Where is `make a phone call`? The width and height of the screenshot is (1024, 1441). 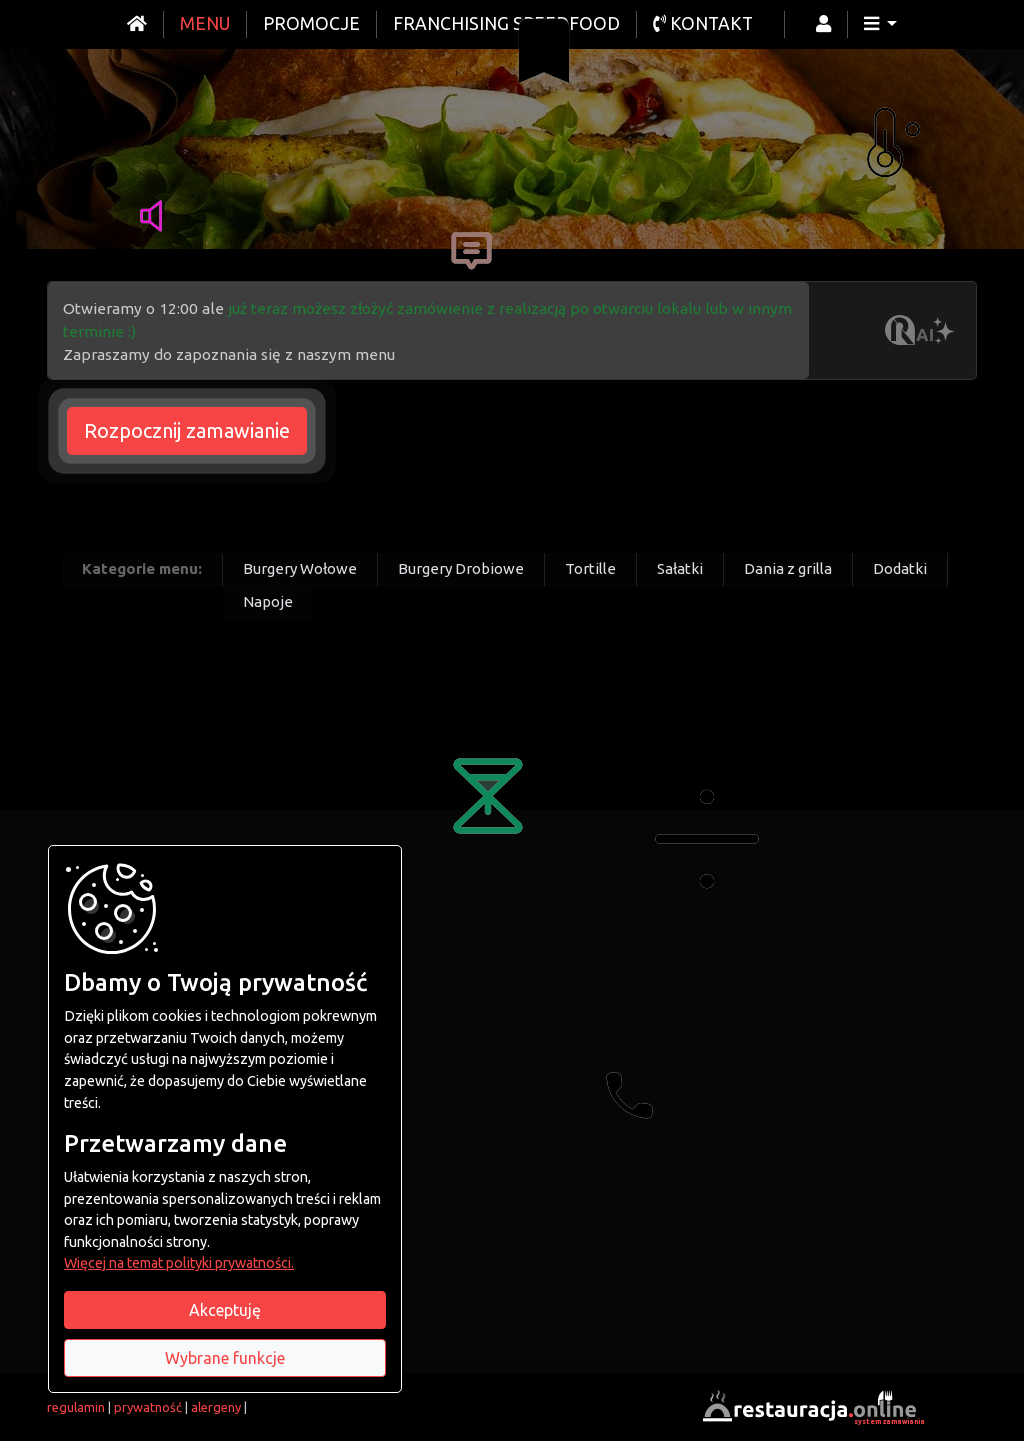
make a phone call is located at coordinates (629, 1095).